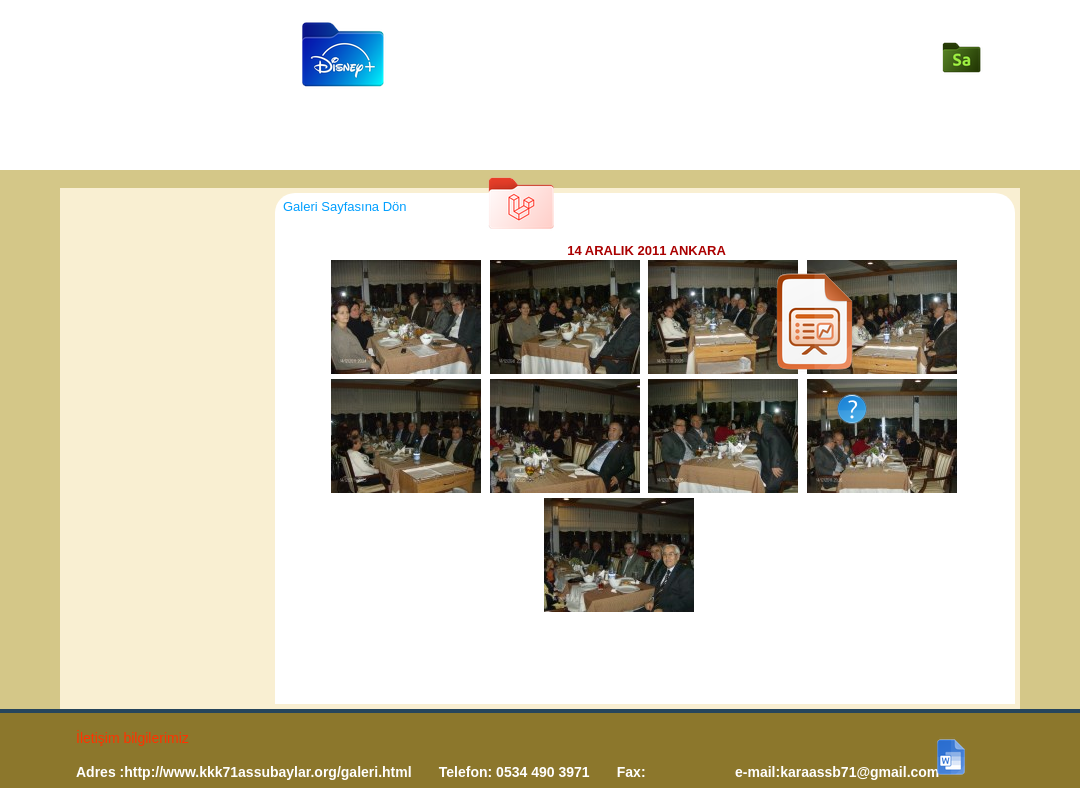 The height and width of the screenshot is (805, 1080). What do you see at coordinates (814, 321) in the screenshot?
I see `libreoffice impress presentation file` at bounding box center [814, 321].